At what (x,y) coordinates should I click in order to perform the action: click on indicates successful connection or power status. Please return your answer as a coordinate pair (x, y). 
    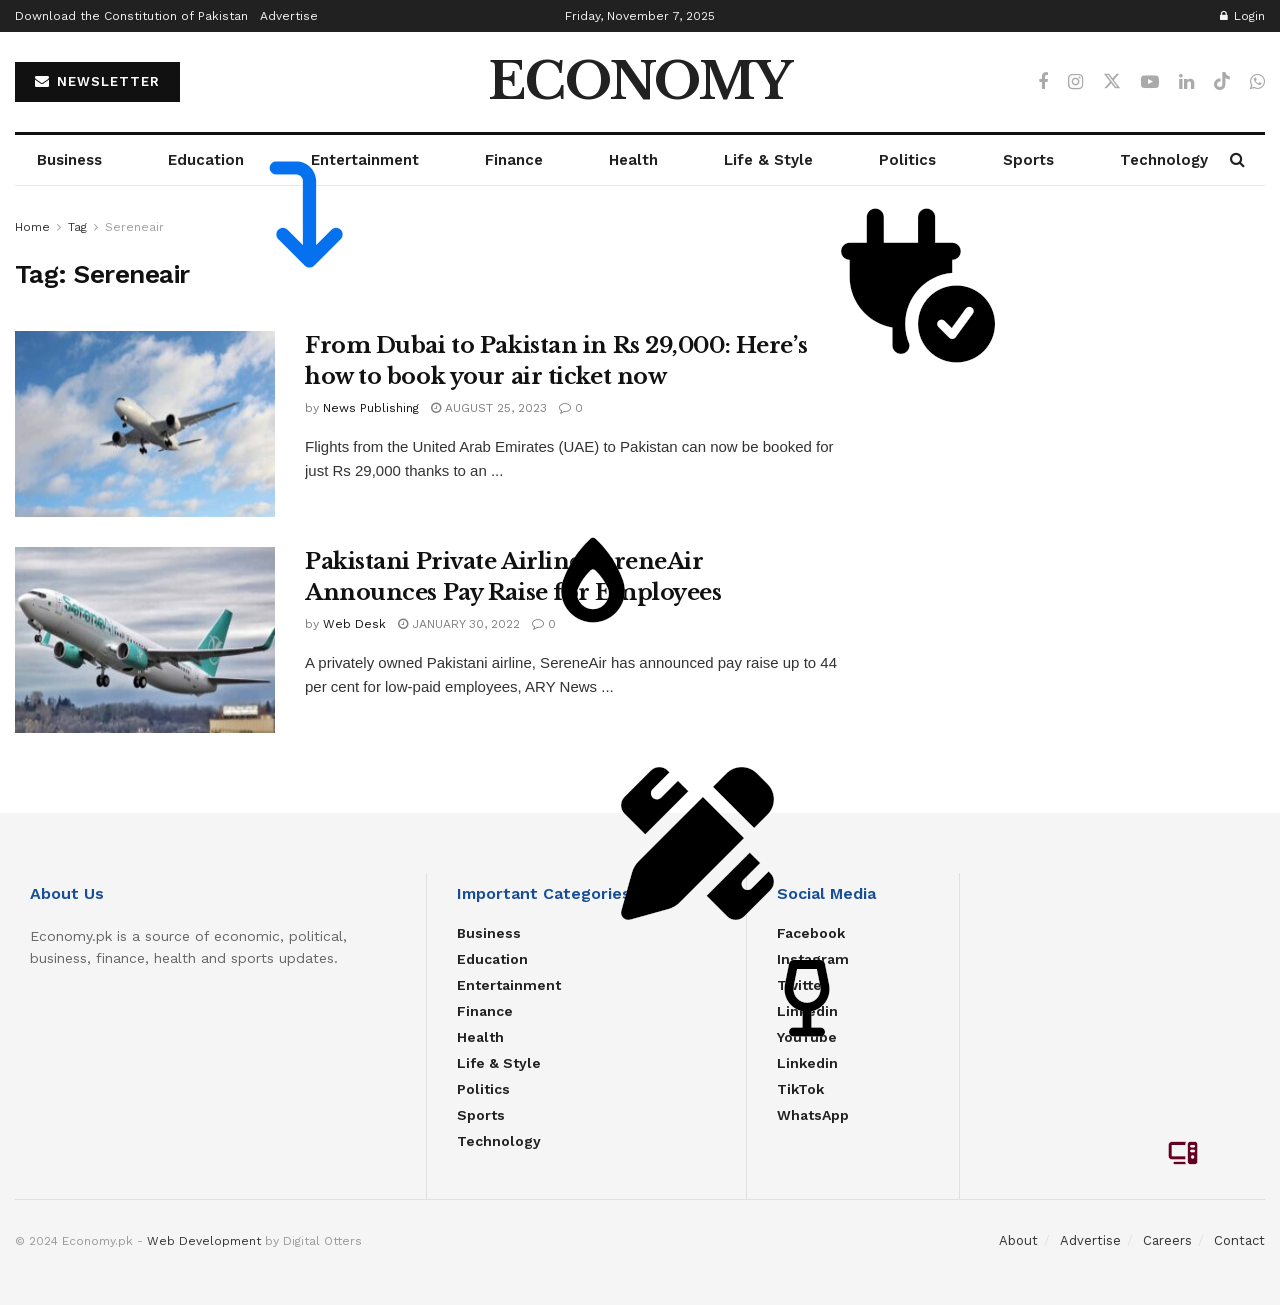
    Looking at the image, I should click on (909, 285).